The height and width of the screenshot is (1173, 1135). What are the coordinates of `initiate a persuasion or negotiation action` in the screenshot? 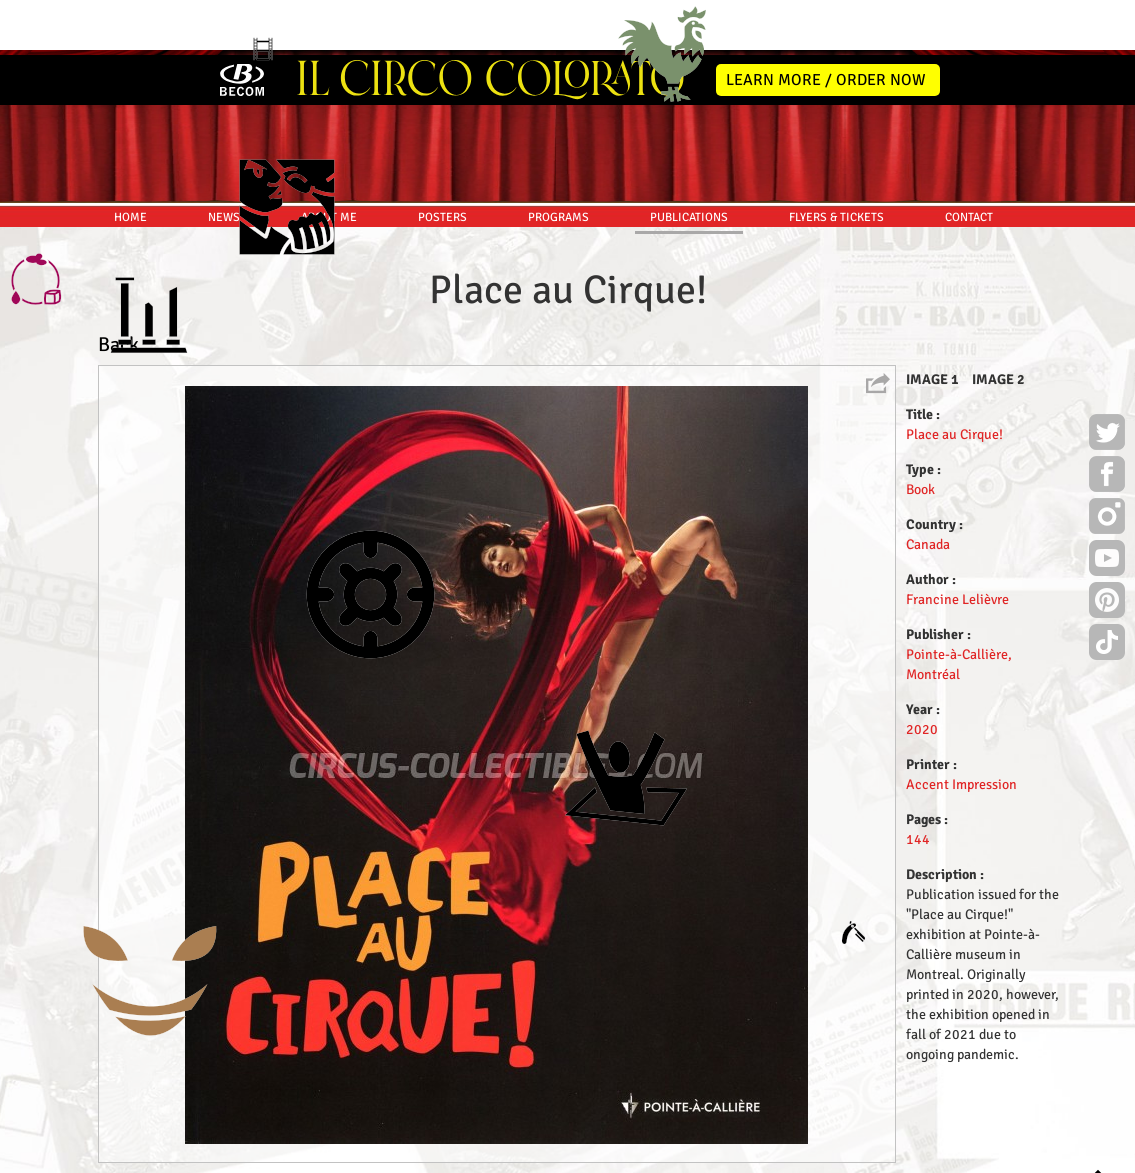 It's located at (287, 207).